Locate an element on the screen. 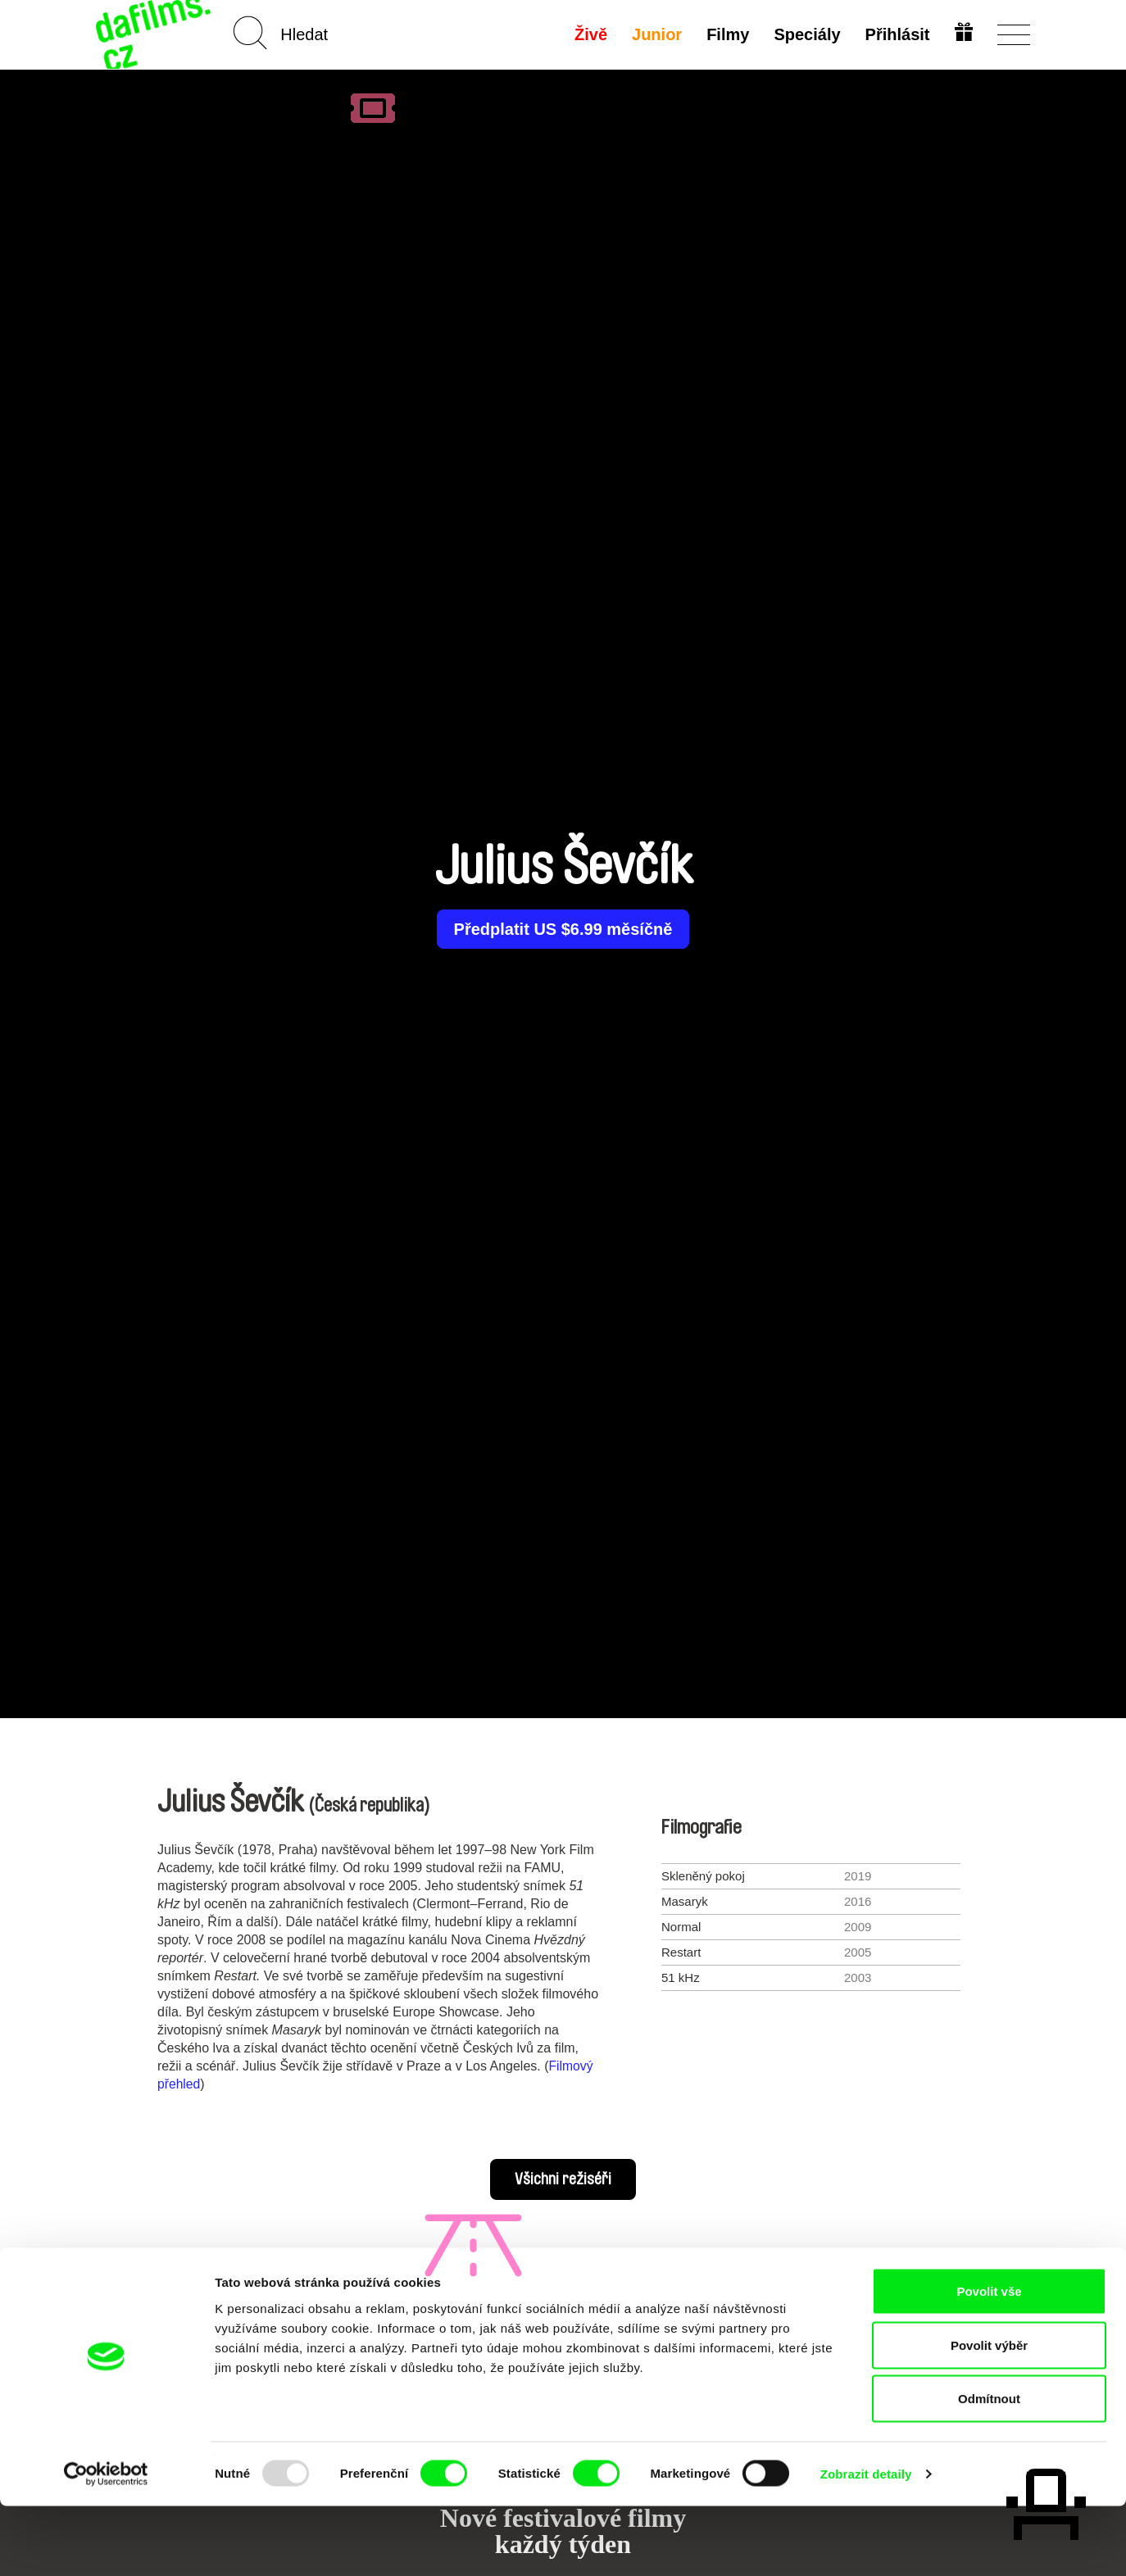  view directions or navigation is located at coordinates (473, 2245).